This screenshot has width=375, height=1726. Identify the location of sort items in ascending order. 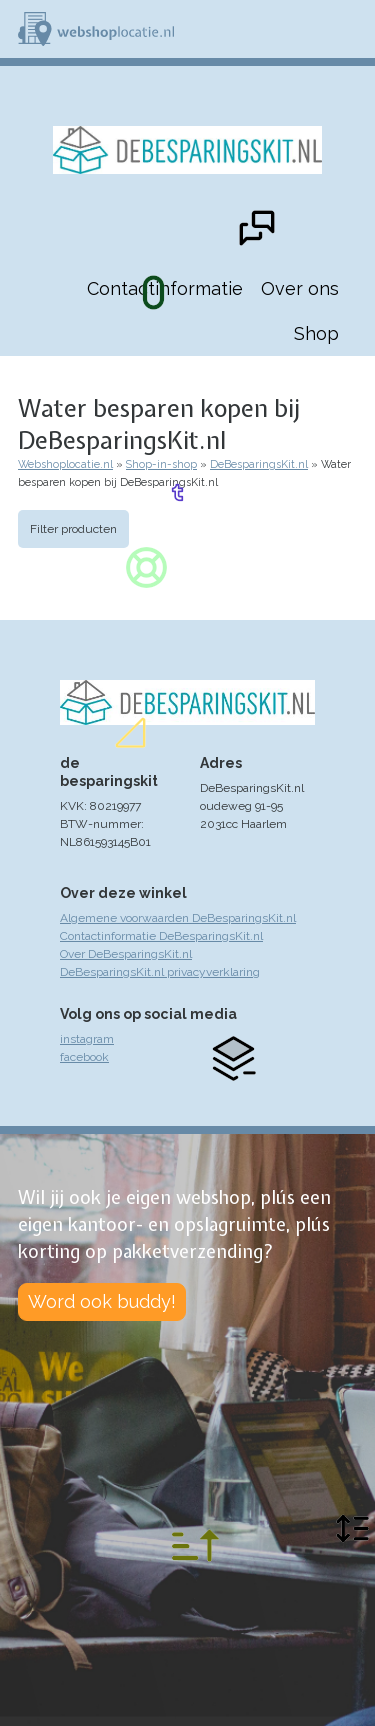
(195, 1545).